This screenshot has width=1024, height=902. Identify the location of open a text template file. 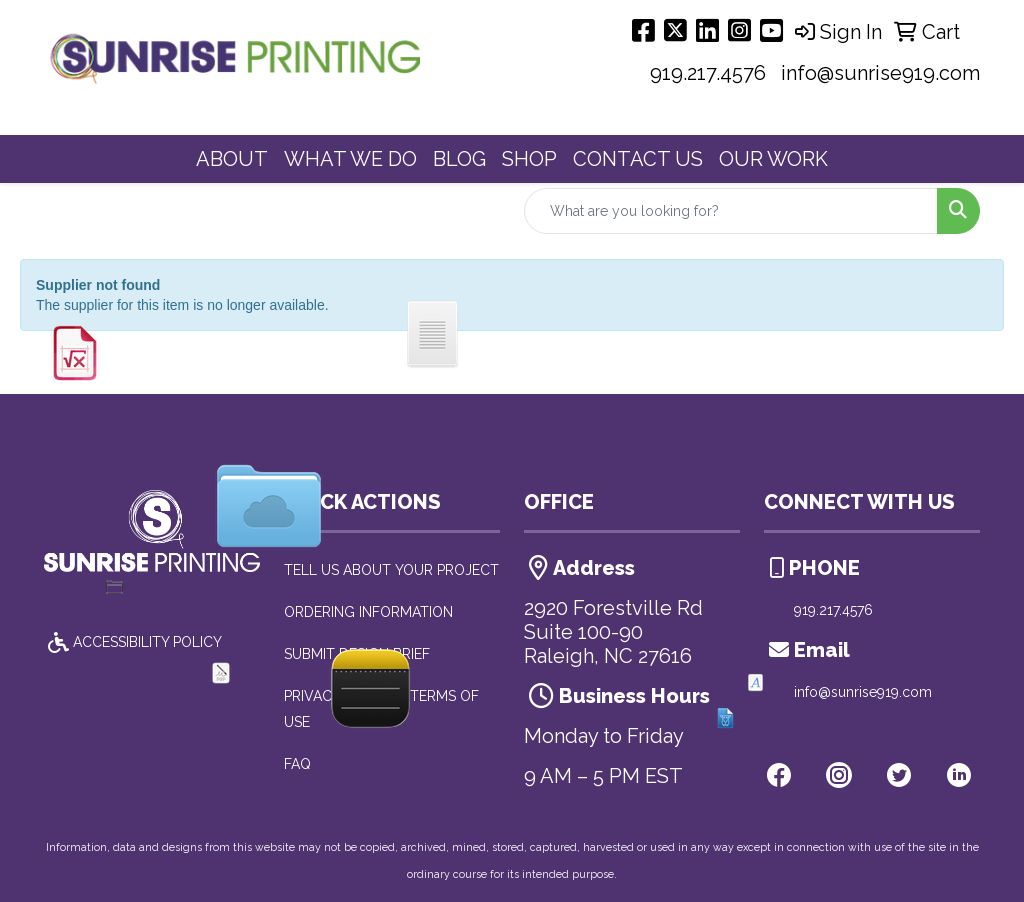
(432, 334).